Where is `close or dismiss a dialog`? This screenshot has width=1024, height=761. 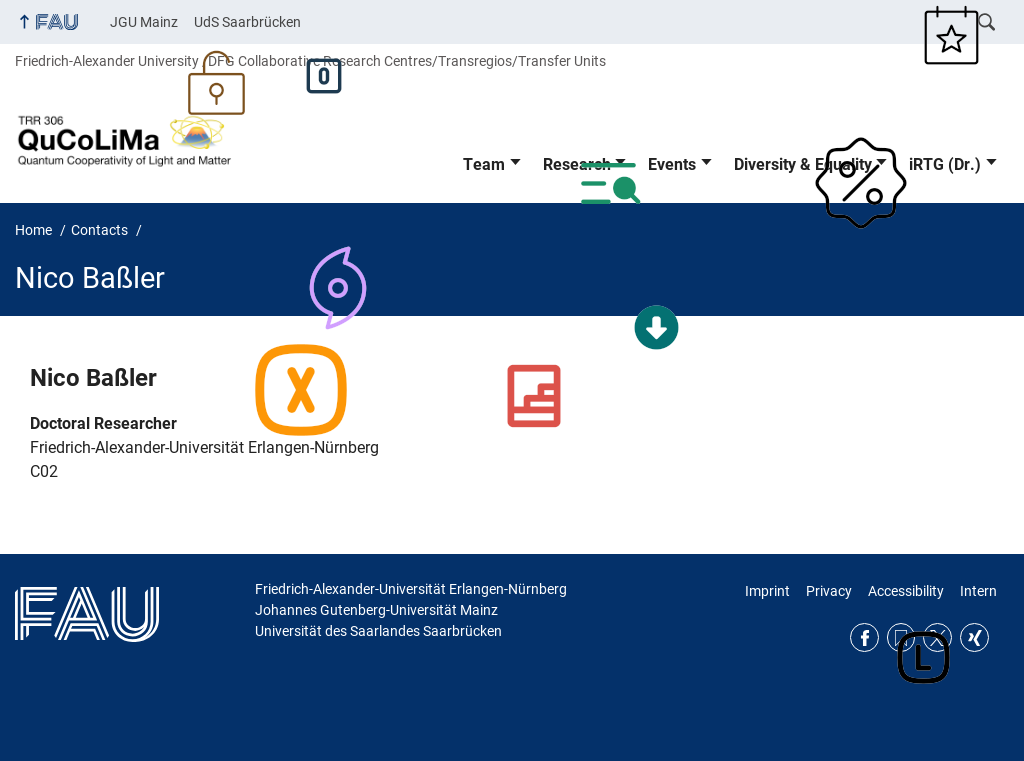 close or dismiss a dialog is located at coordinates (301, 390).